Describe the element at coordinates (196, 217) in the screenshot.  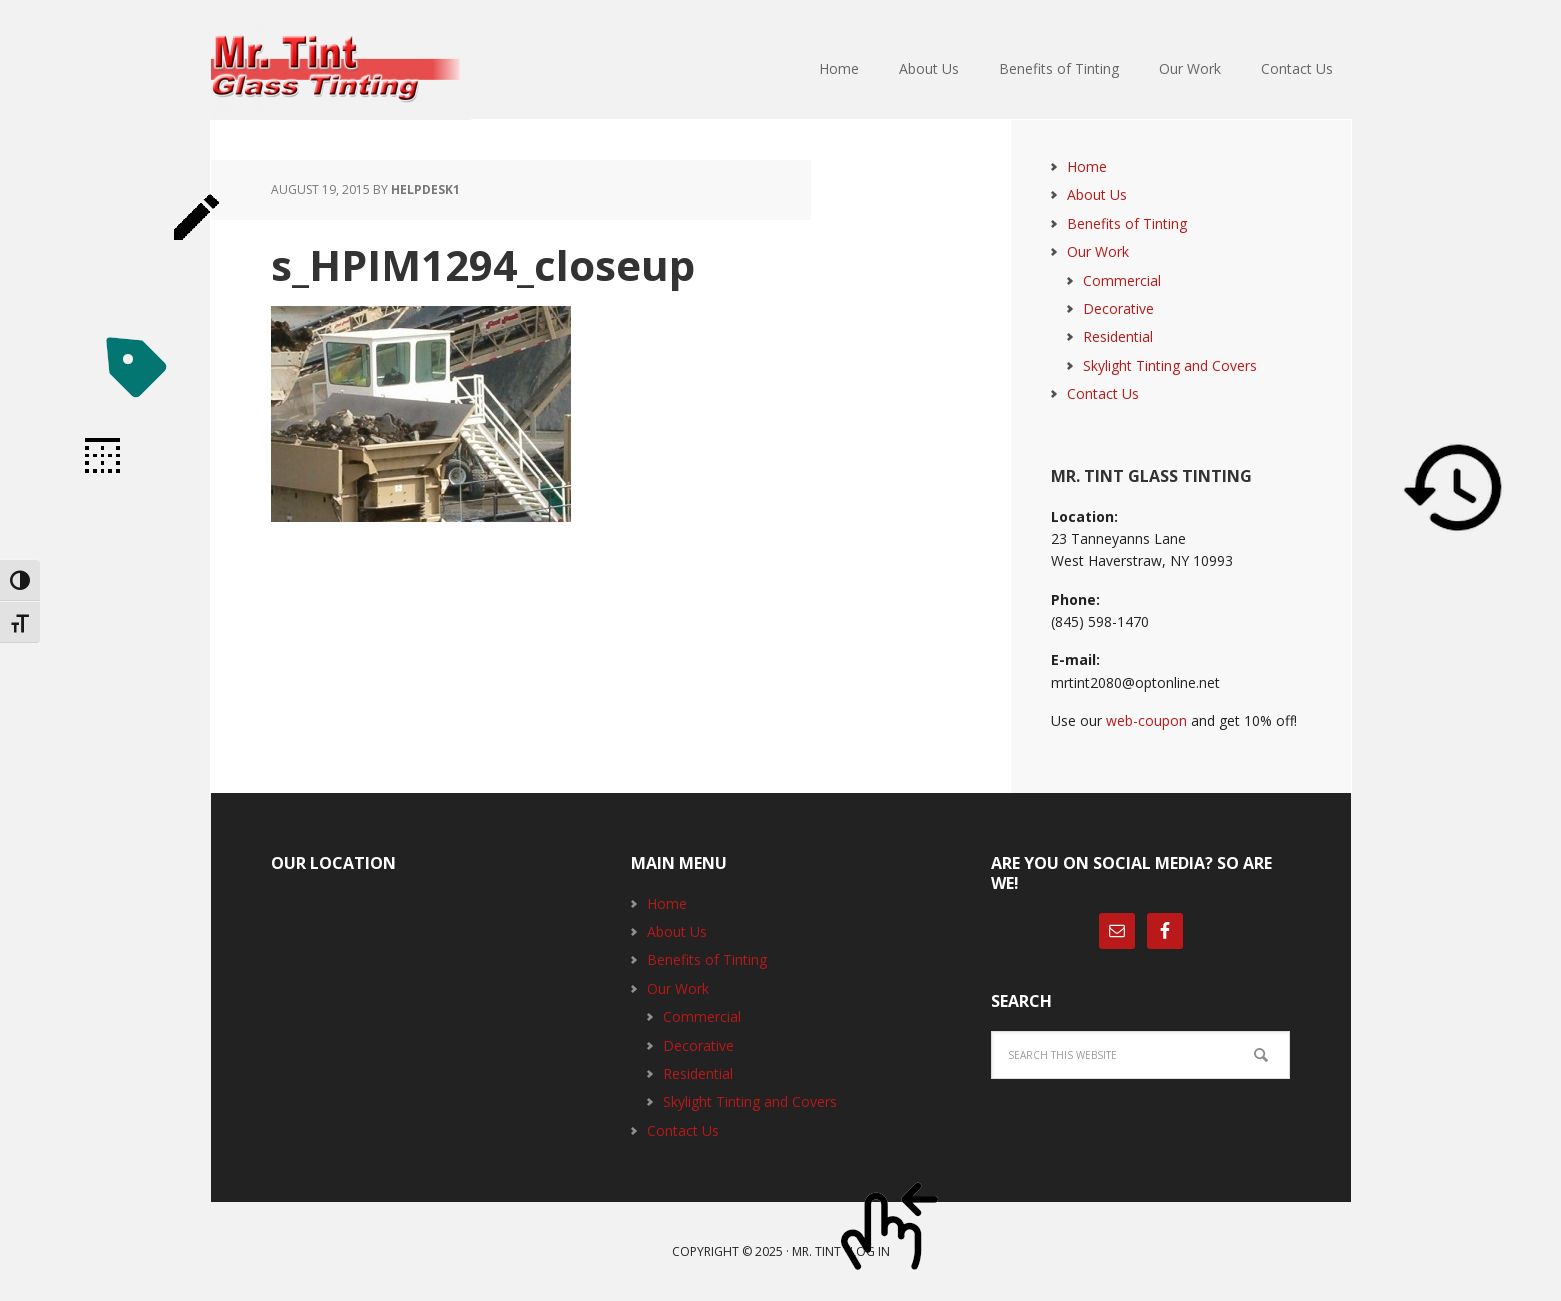
I see `edit or modify content` at that location.